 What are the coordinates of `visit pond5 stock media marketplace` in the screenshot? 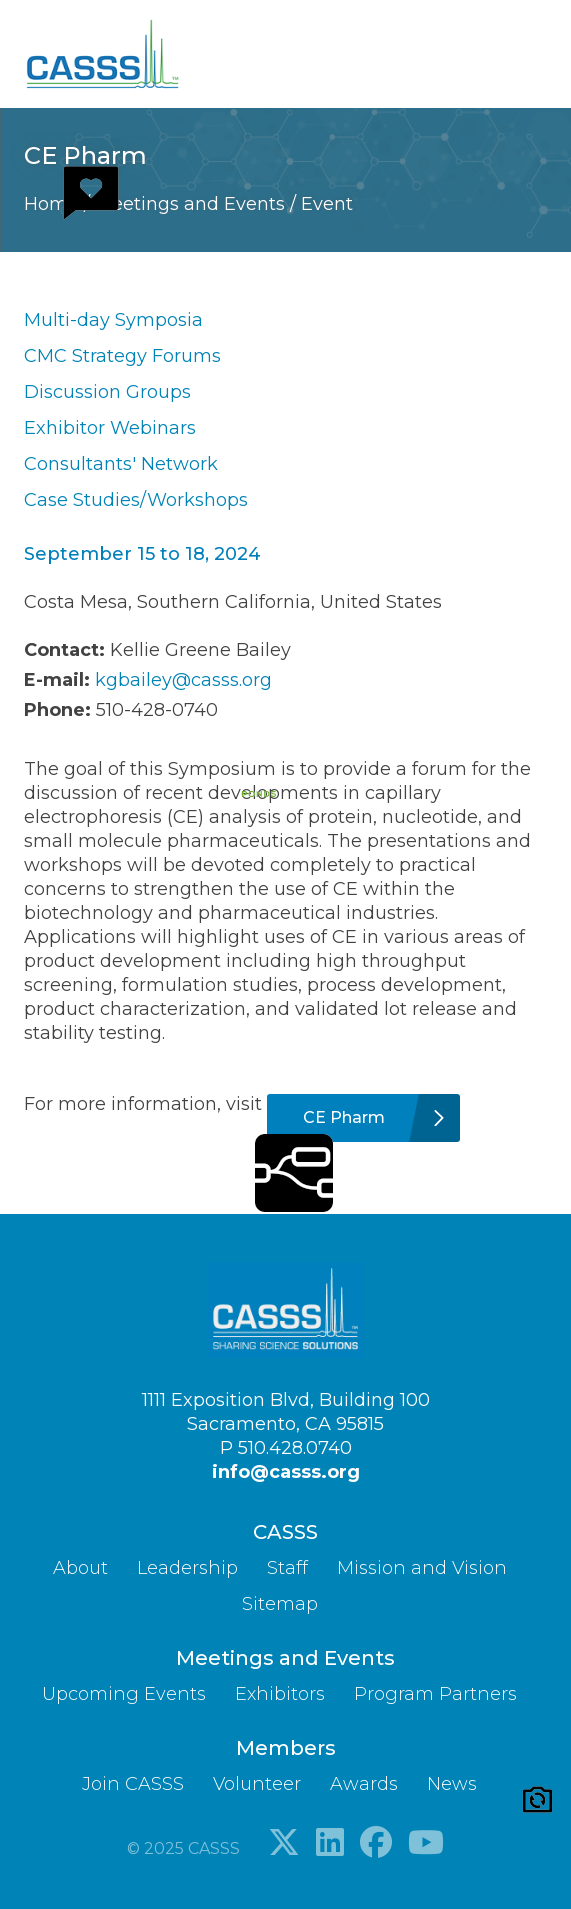 It's located at (259, 794).